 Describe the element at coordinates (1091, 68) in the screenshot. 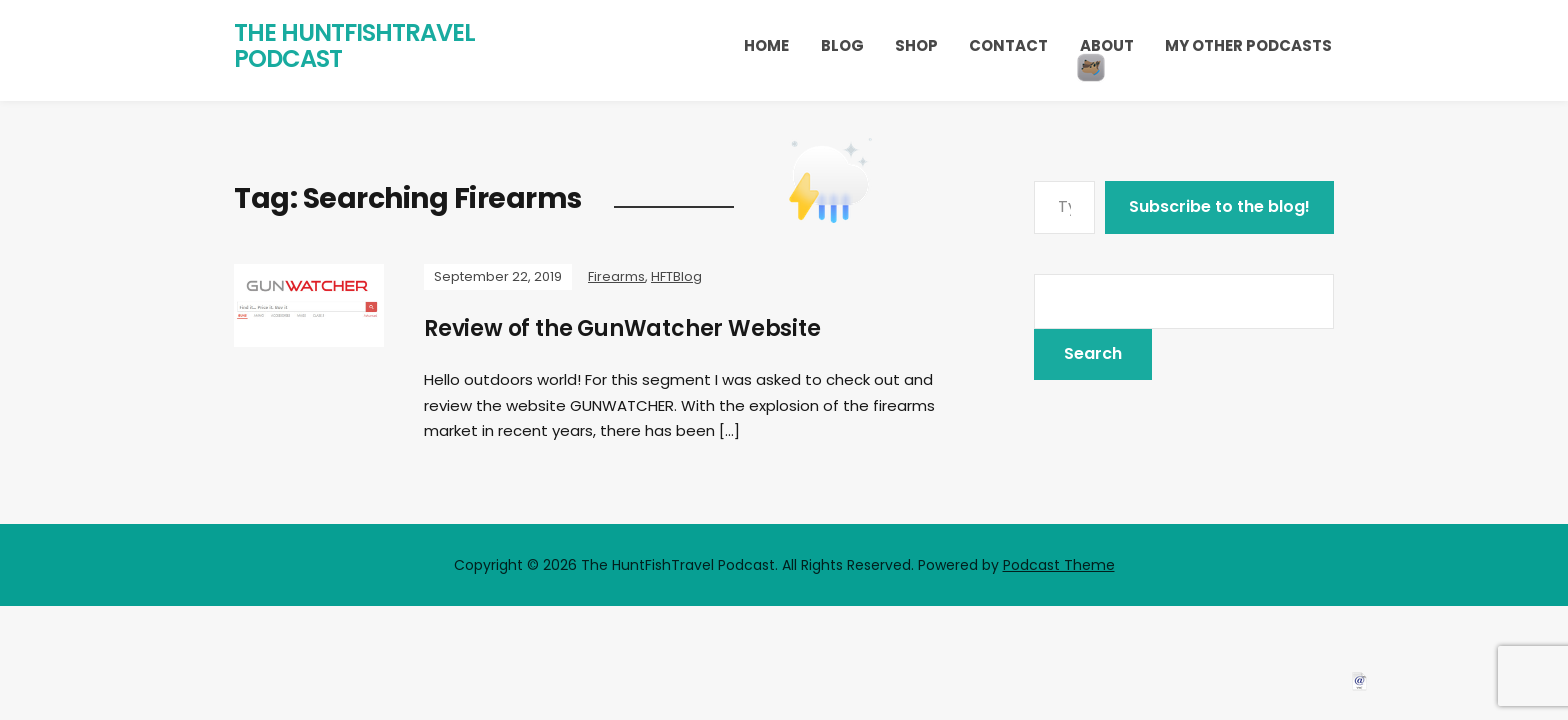

I see `open kerberos authentication settings` at that location.